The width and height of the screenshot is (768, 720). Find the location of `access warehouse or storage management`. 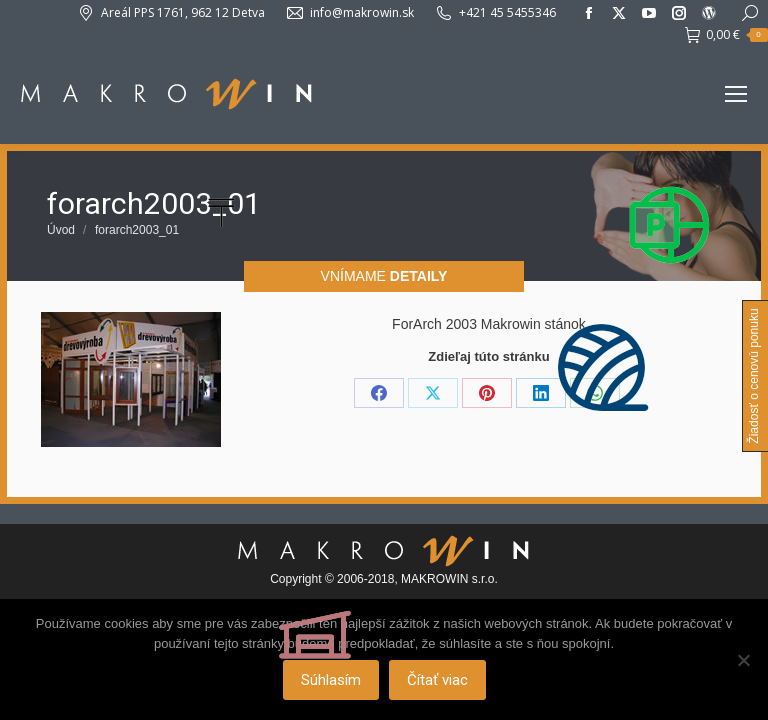

access warehouse or storage management is located at coordinates (315, 637).